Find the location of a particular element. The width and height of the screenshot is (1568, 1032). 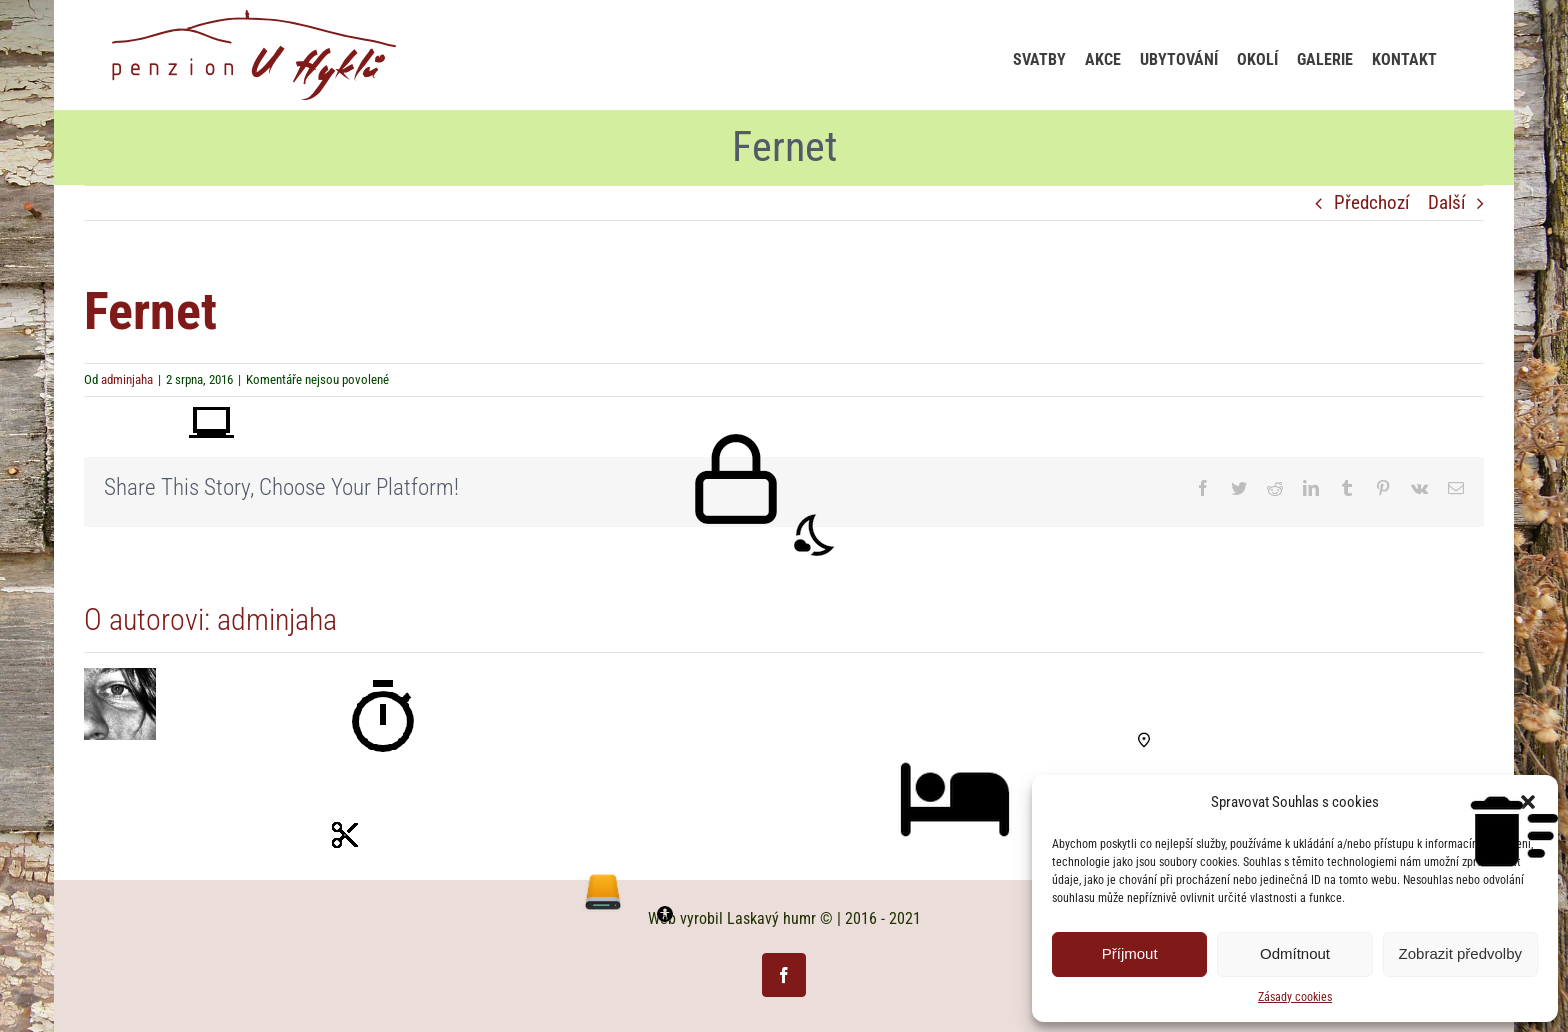

cut selected content to clipboard is located at coordinates (345, 835).